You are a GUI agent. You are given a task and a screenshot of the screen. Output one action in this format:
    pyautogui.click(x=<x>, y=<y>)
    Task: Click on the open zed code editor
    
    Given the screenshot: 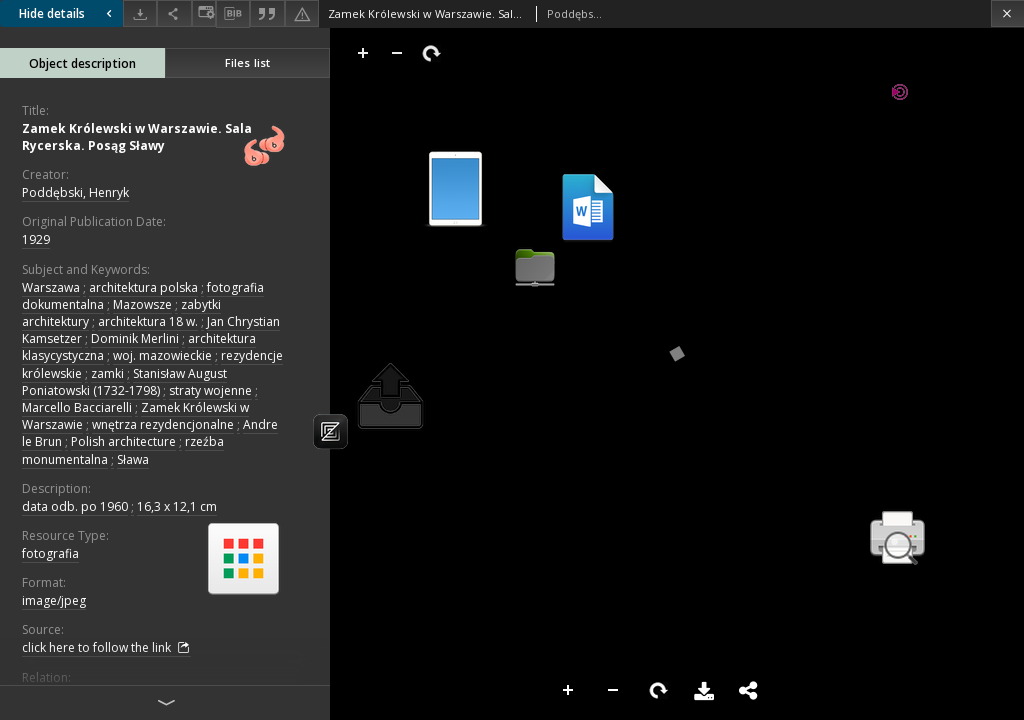 What is the action you would take?
    pyautogui.click(x=330, y=431)
    